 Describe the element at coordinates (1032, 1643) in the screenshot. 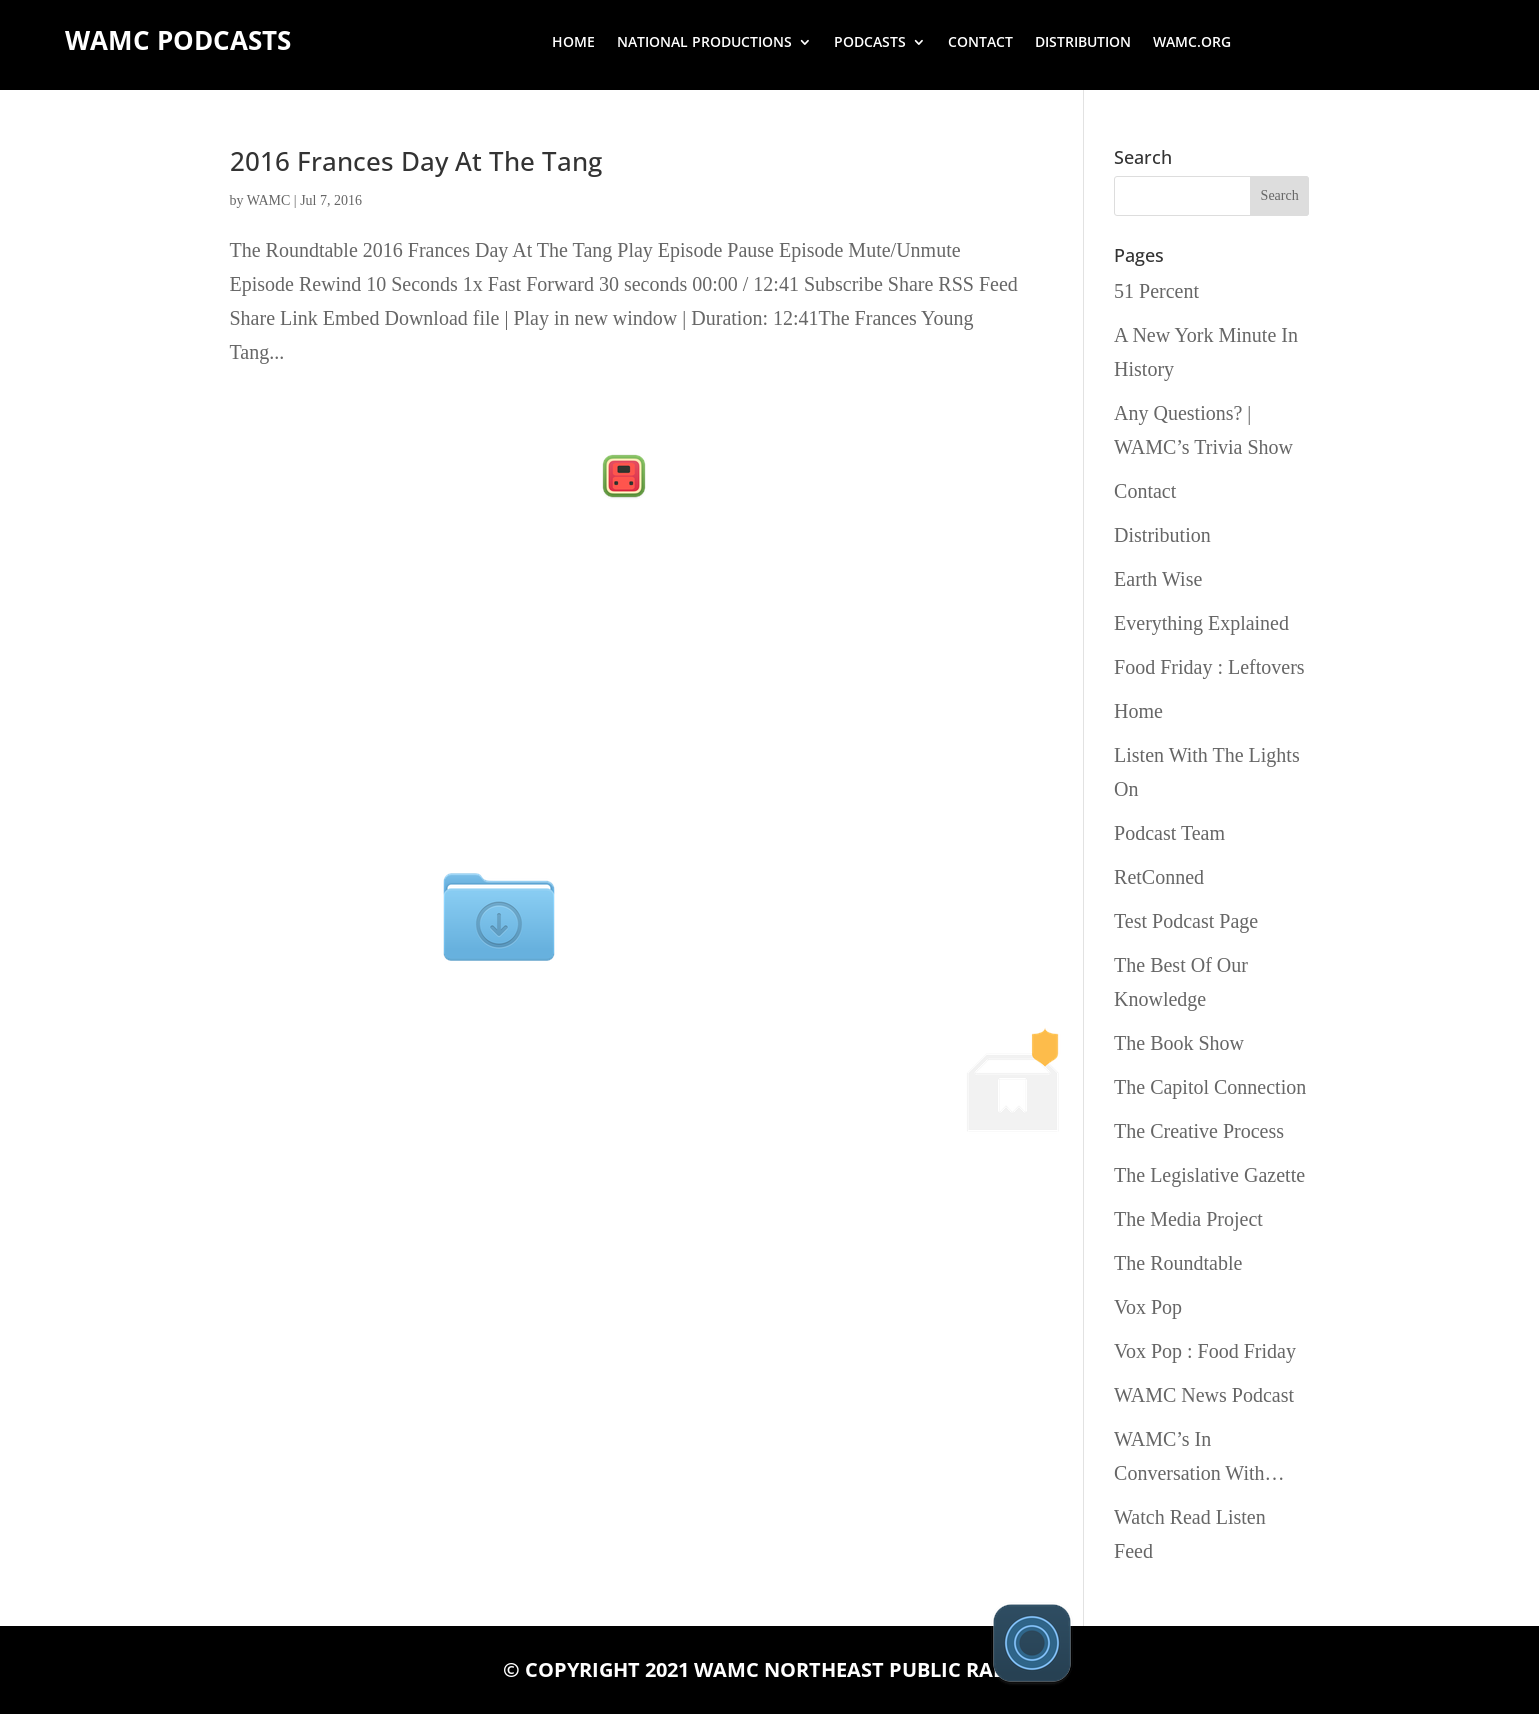

I see `launch armagetron game` at that location.